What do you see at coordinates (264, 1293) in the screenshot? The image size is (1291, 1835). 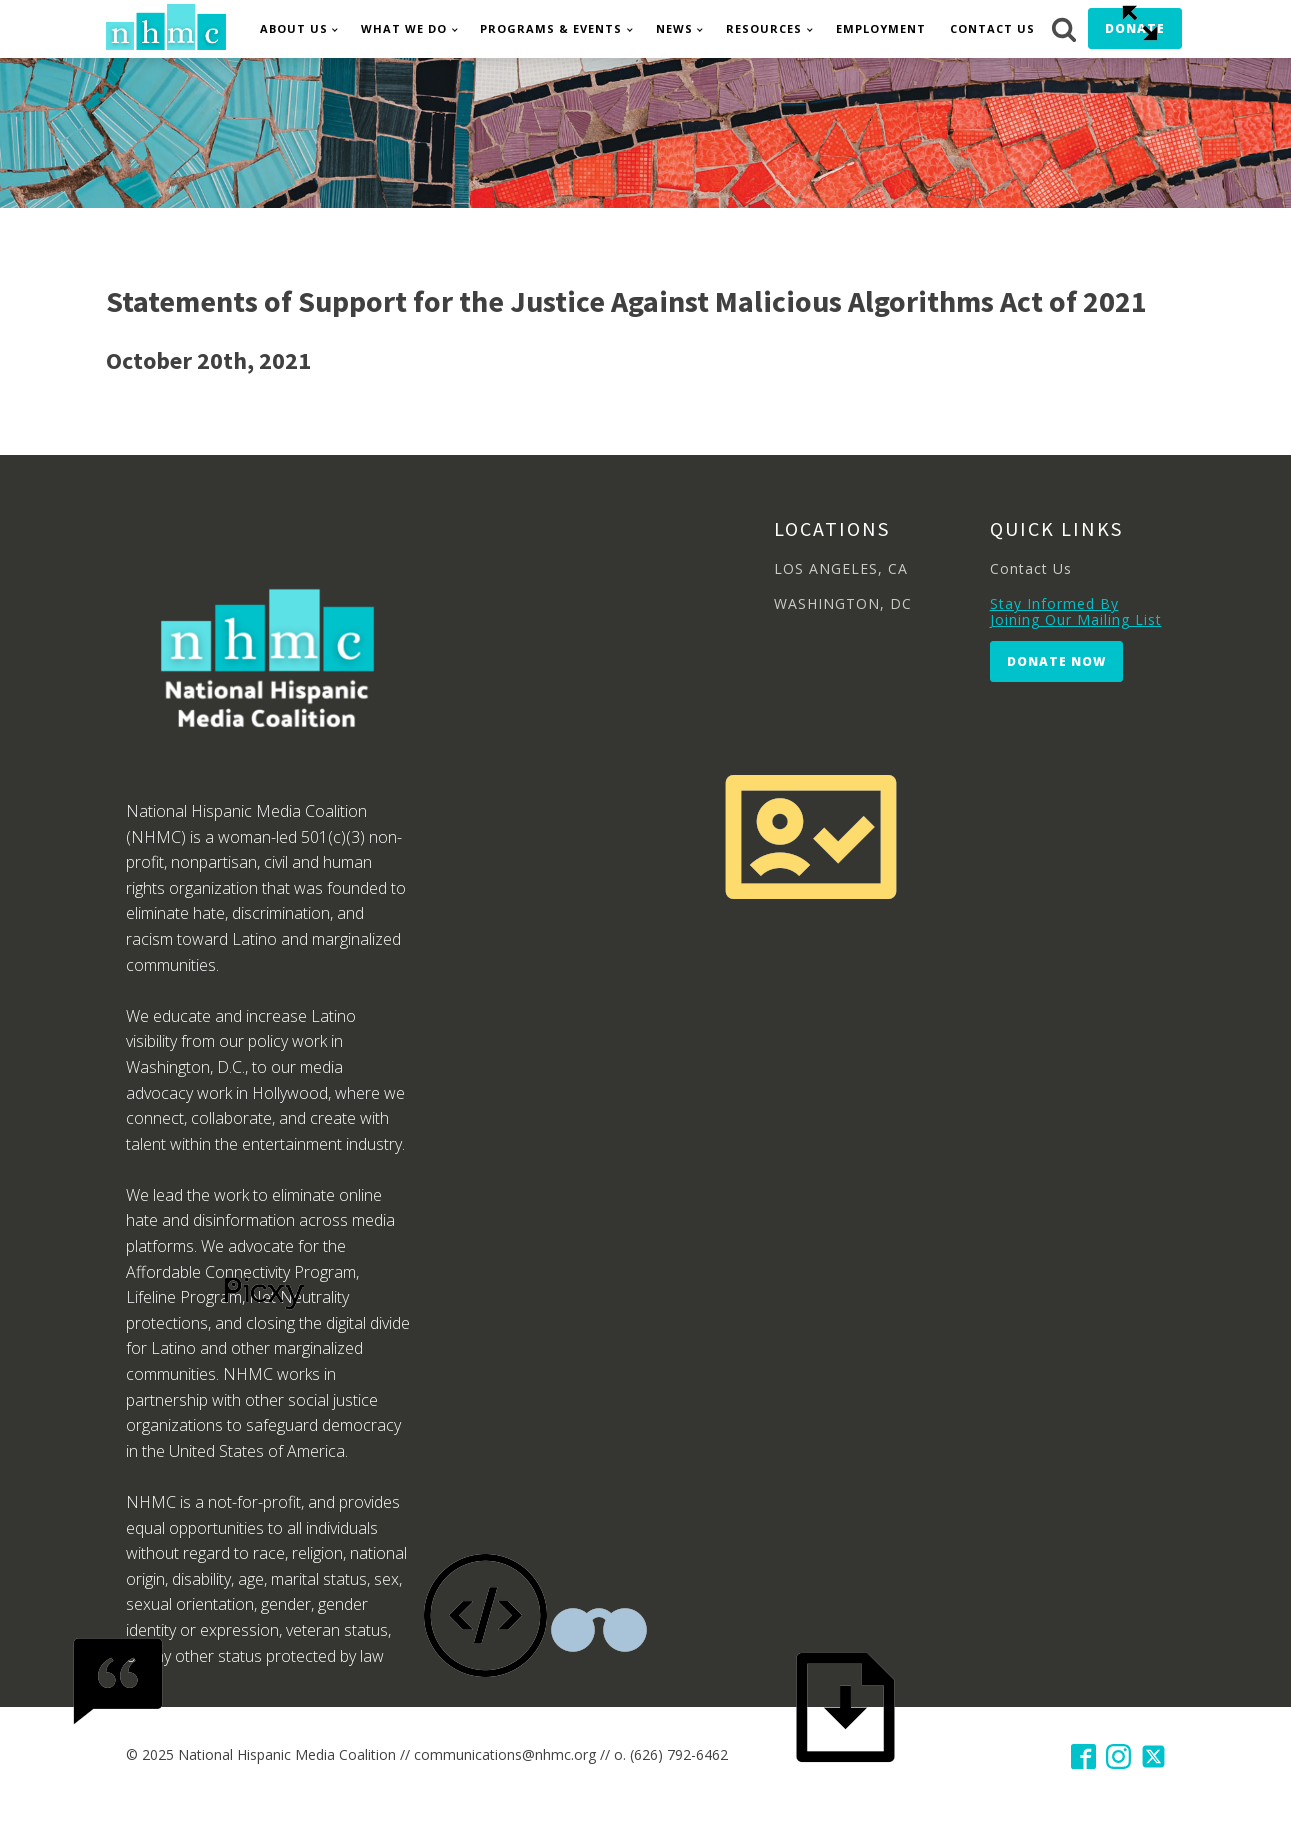 I see `open the Picxy stock photography platform` at bounding box center [264, 1293].